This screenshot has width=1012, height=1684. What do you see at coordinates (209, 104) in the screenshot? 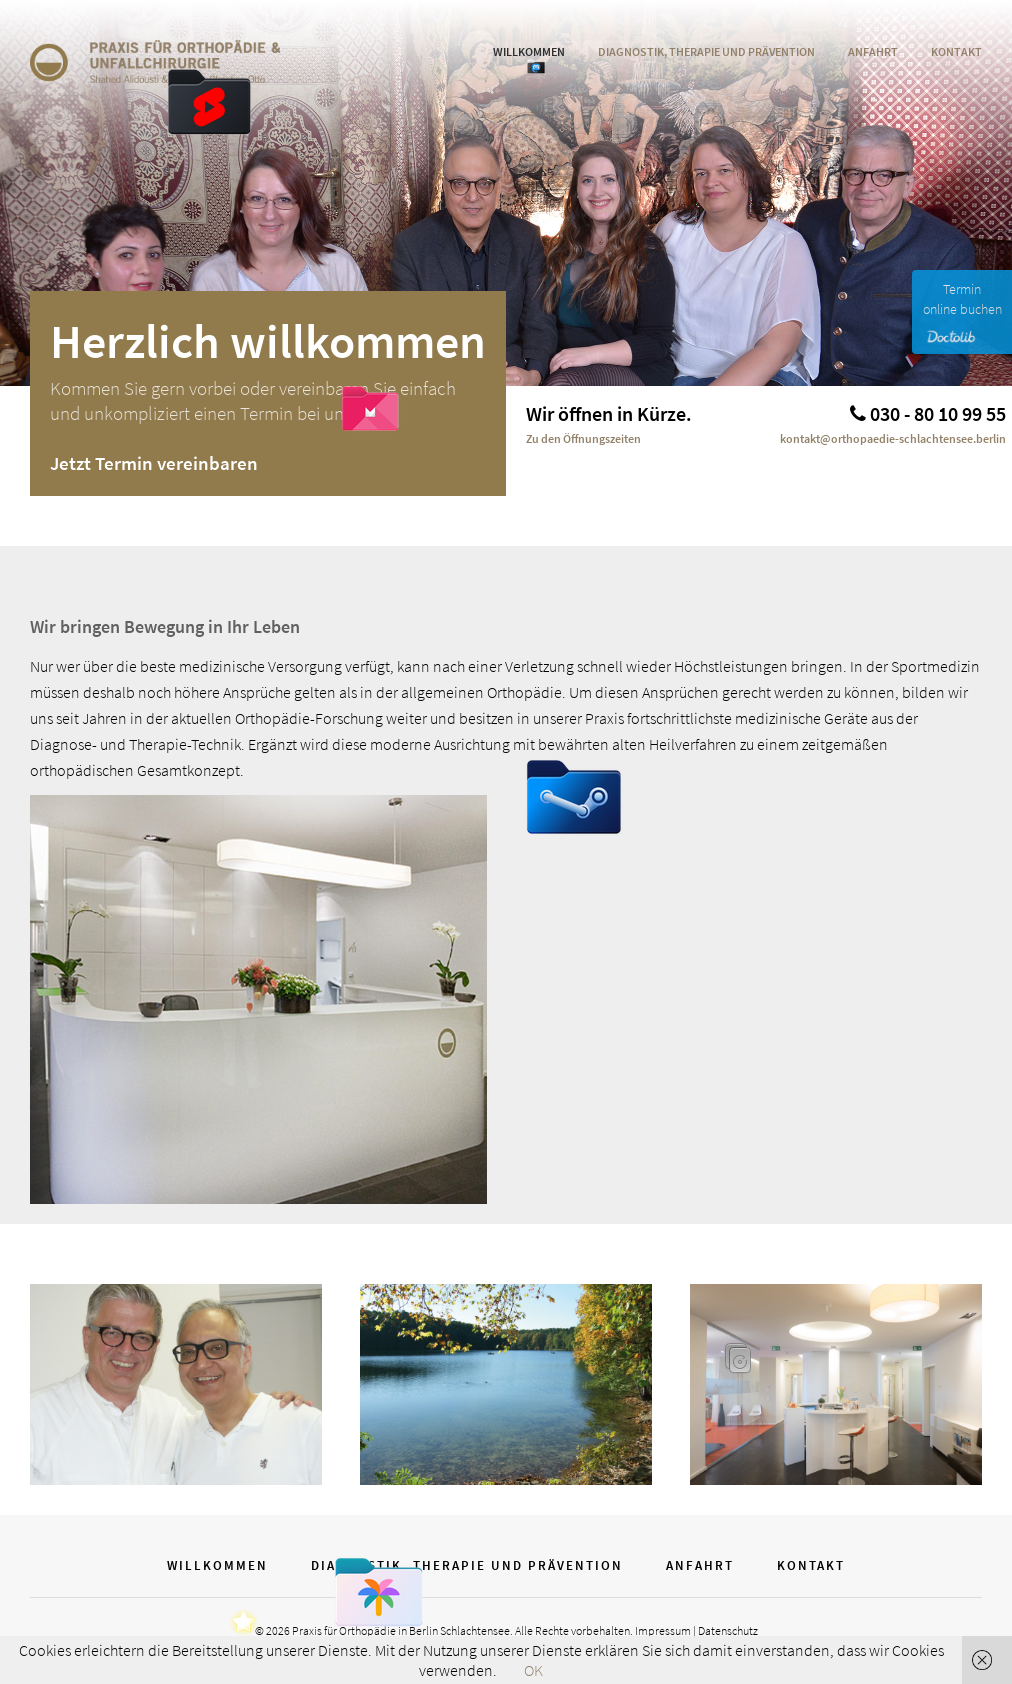
I see `open folder containing youtube shorts downloads` at bounding box center [209, 104].